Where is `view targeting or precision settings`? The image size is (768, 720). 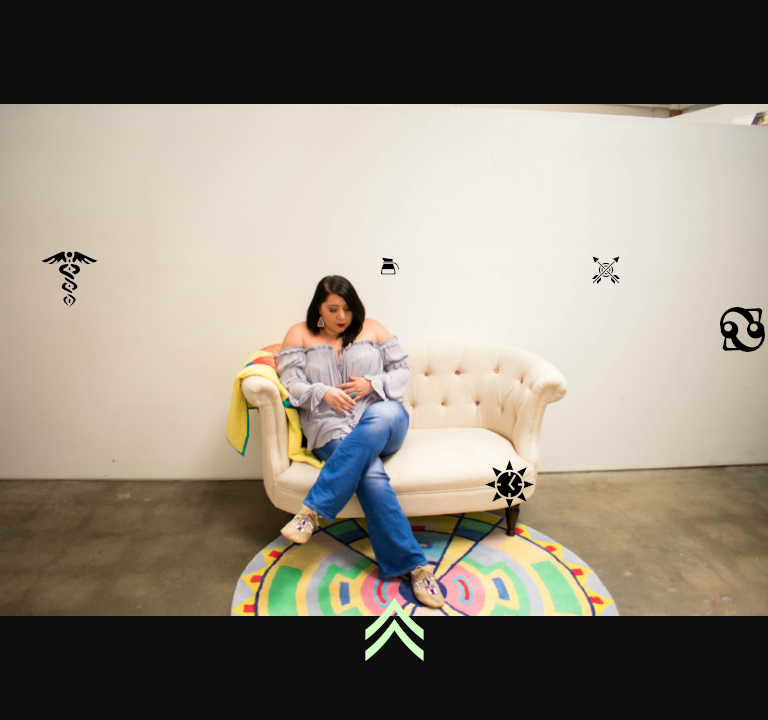 view targeting or precision settings is located at coordinates (606, 270).